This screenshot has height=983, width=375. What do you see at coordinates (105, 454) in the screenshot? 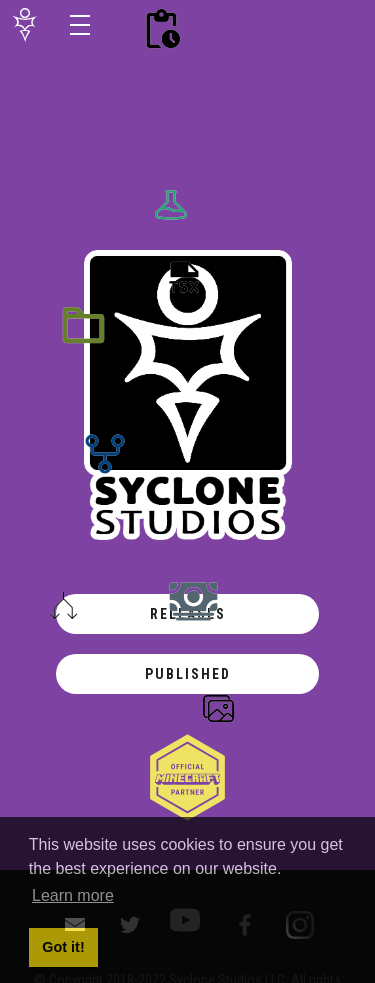
I see `fork a repository` at bounding box center [105, 454].